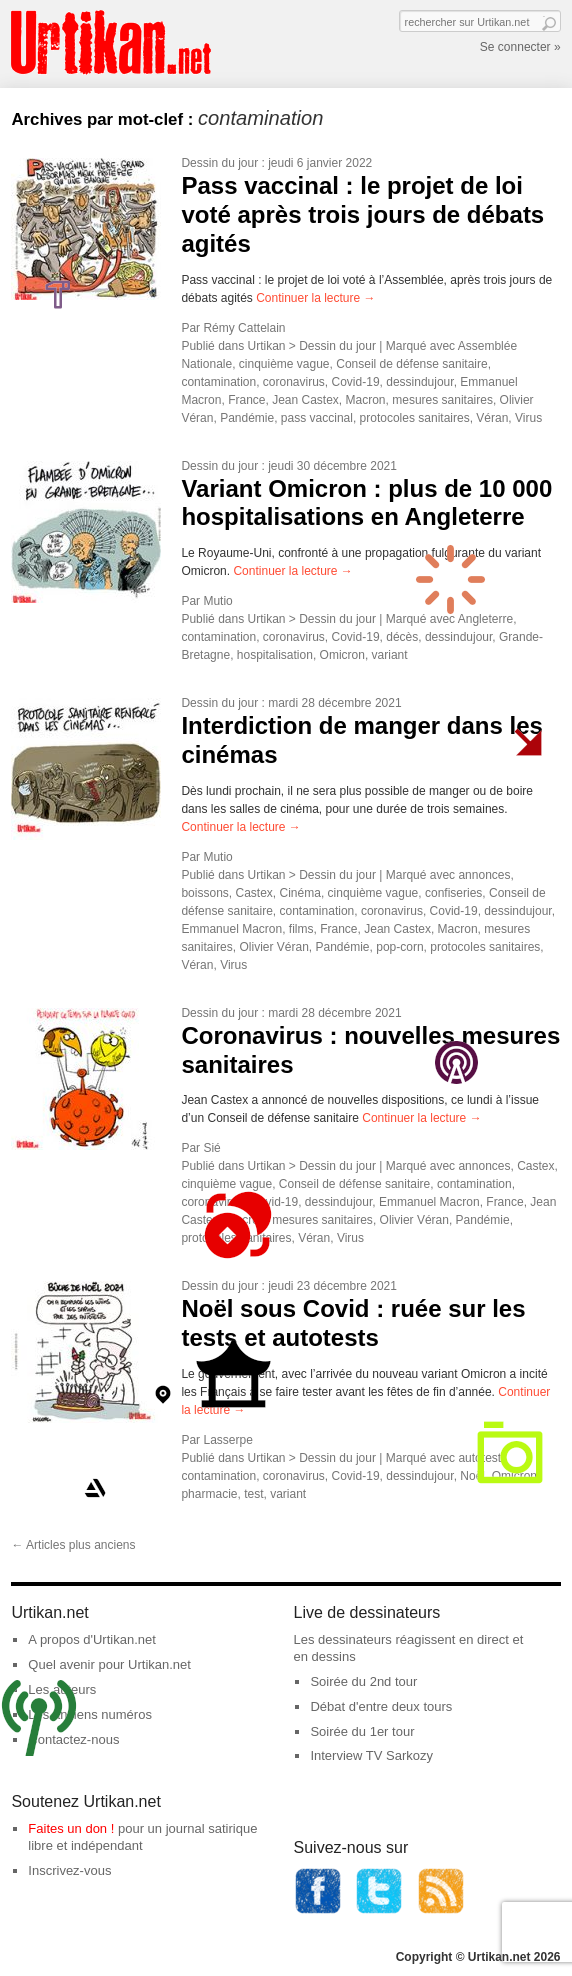 The width and height of the screenshot is (572, 1976). Describe the element at coordinates (163, 1394) in the screenshot. I see `view location on map` at that location.